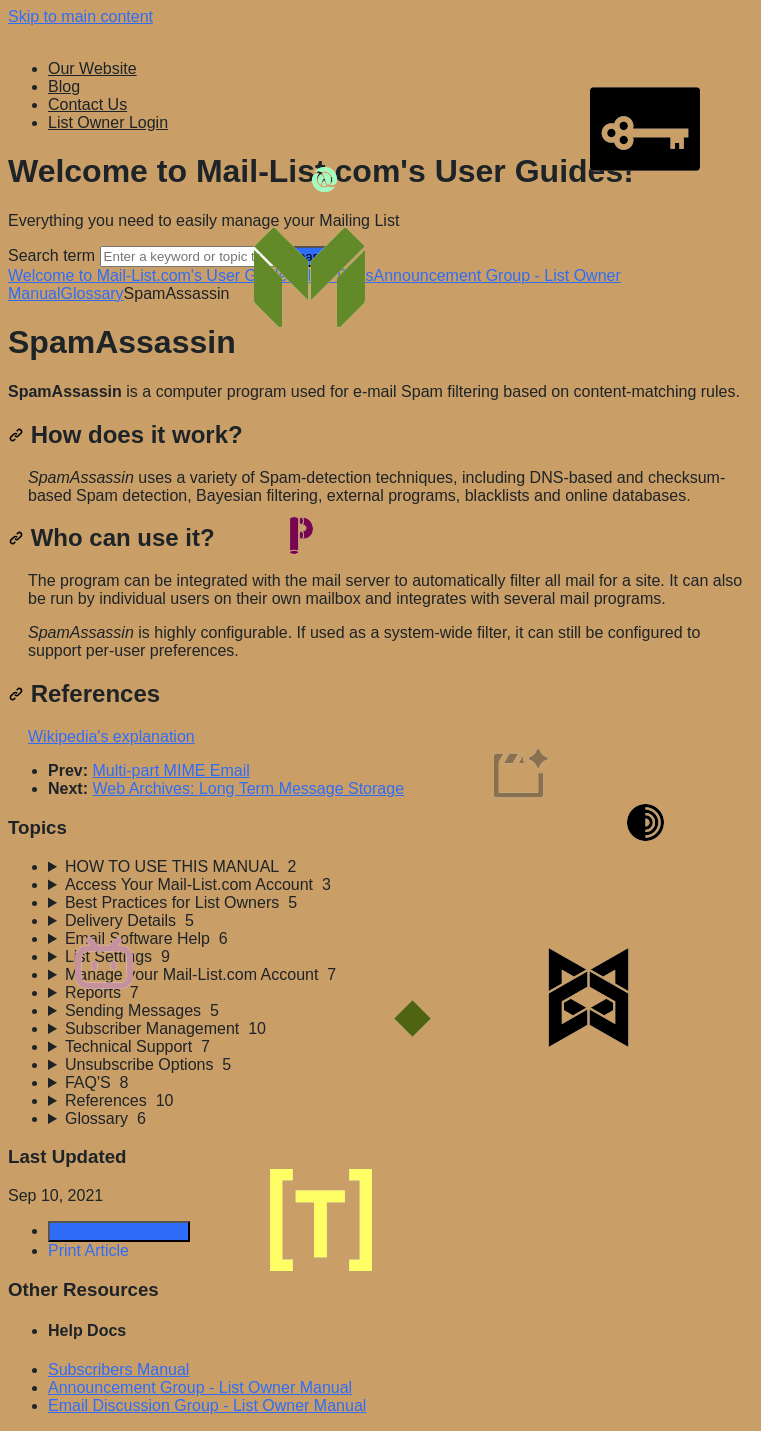  I want to click on backbone.js framework logo, so click(588, 997).